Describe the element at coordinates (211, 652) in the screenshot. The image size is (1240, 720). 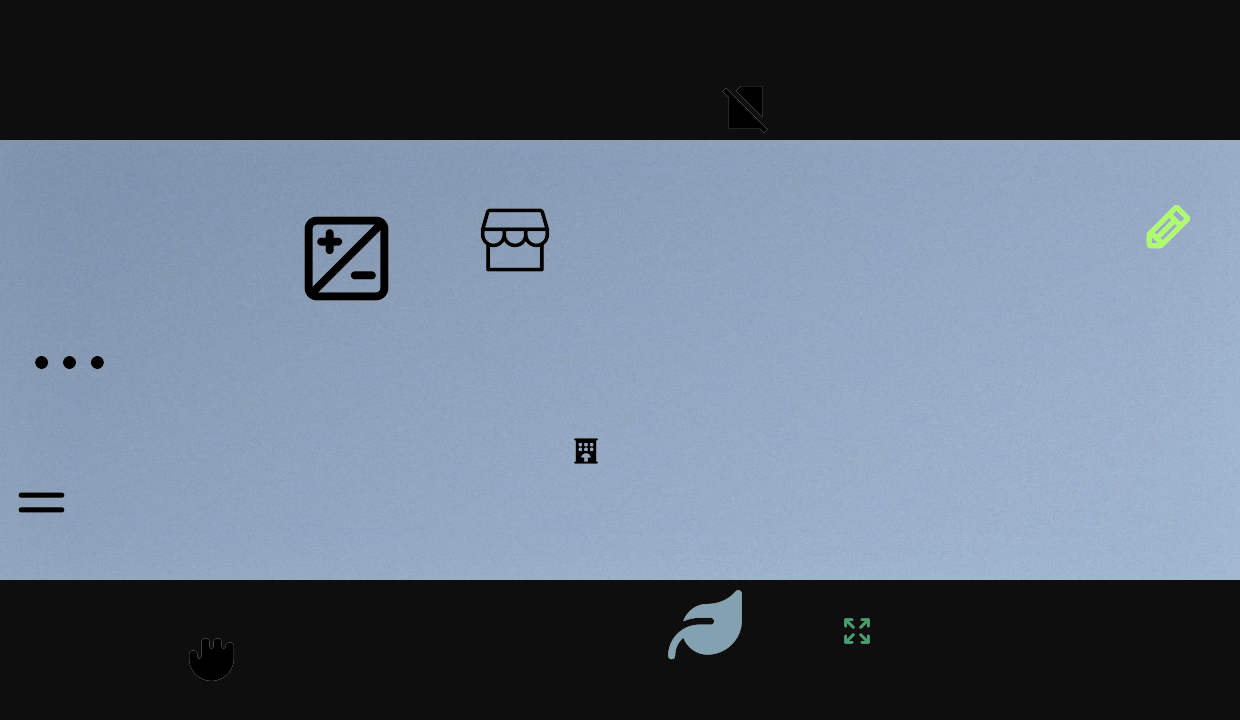
I see `drag to reorder items` at that location.